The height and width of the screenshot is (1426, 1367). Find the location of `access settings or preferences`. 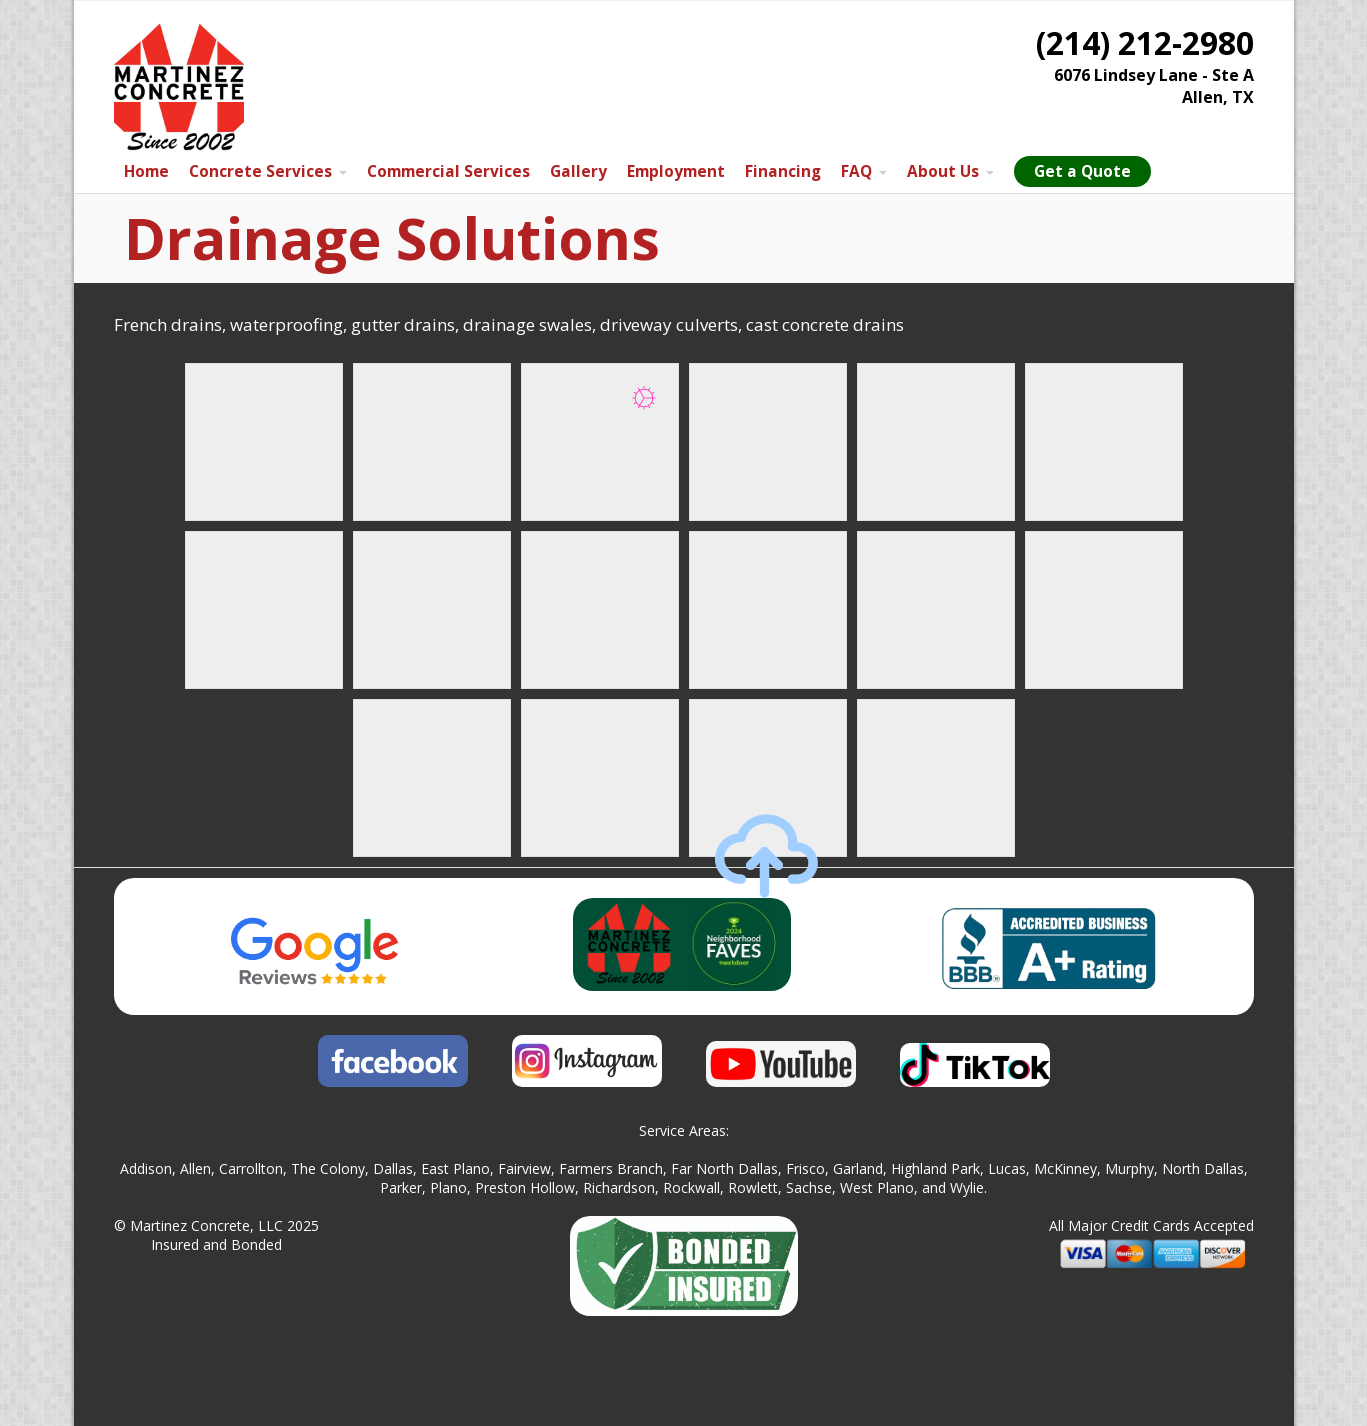

access settings or preferences is located at coordinates (644, 398).